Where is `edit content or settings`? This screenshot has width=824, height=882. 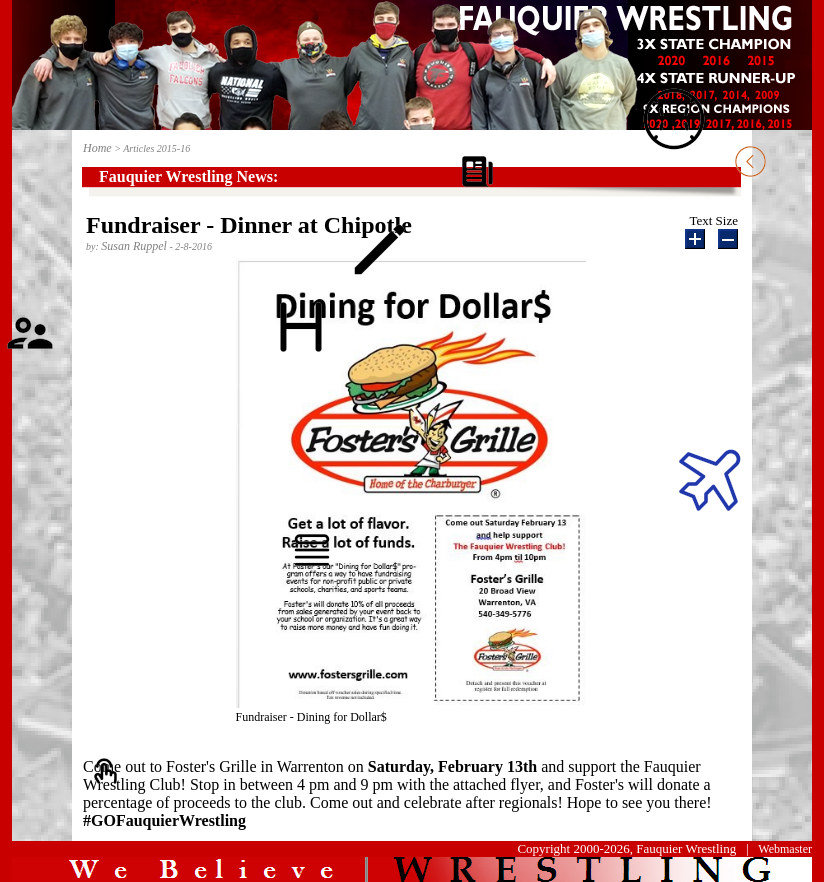 edit content or settings is located at coordinates (379, 249).